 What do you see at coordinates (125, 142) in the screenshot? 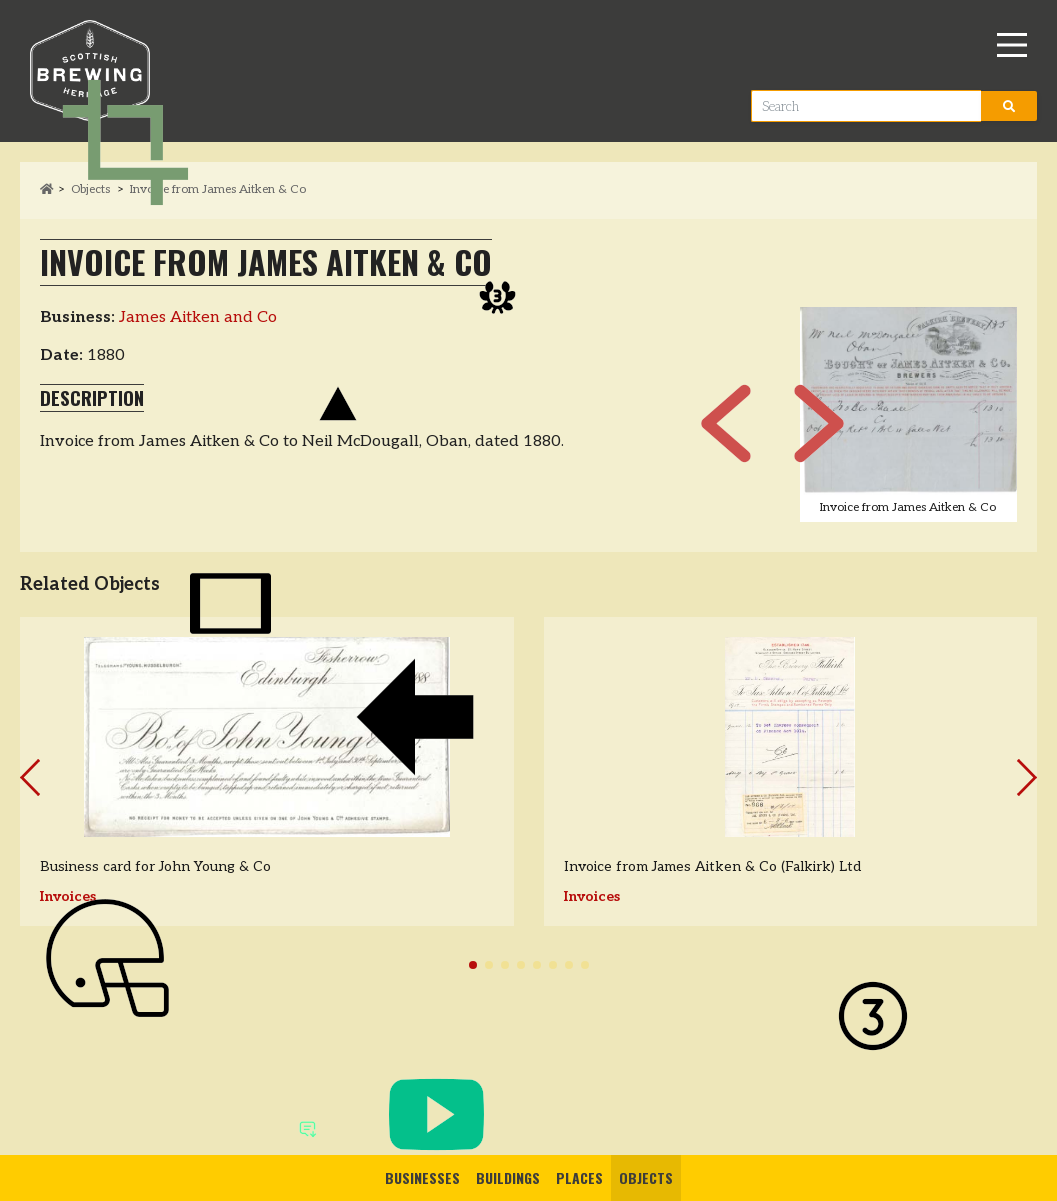
I see `crop an image` at bounding box center [125, 142].